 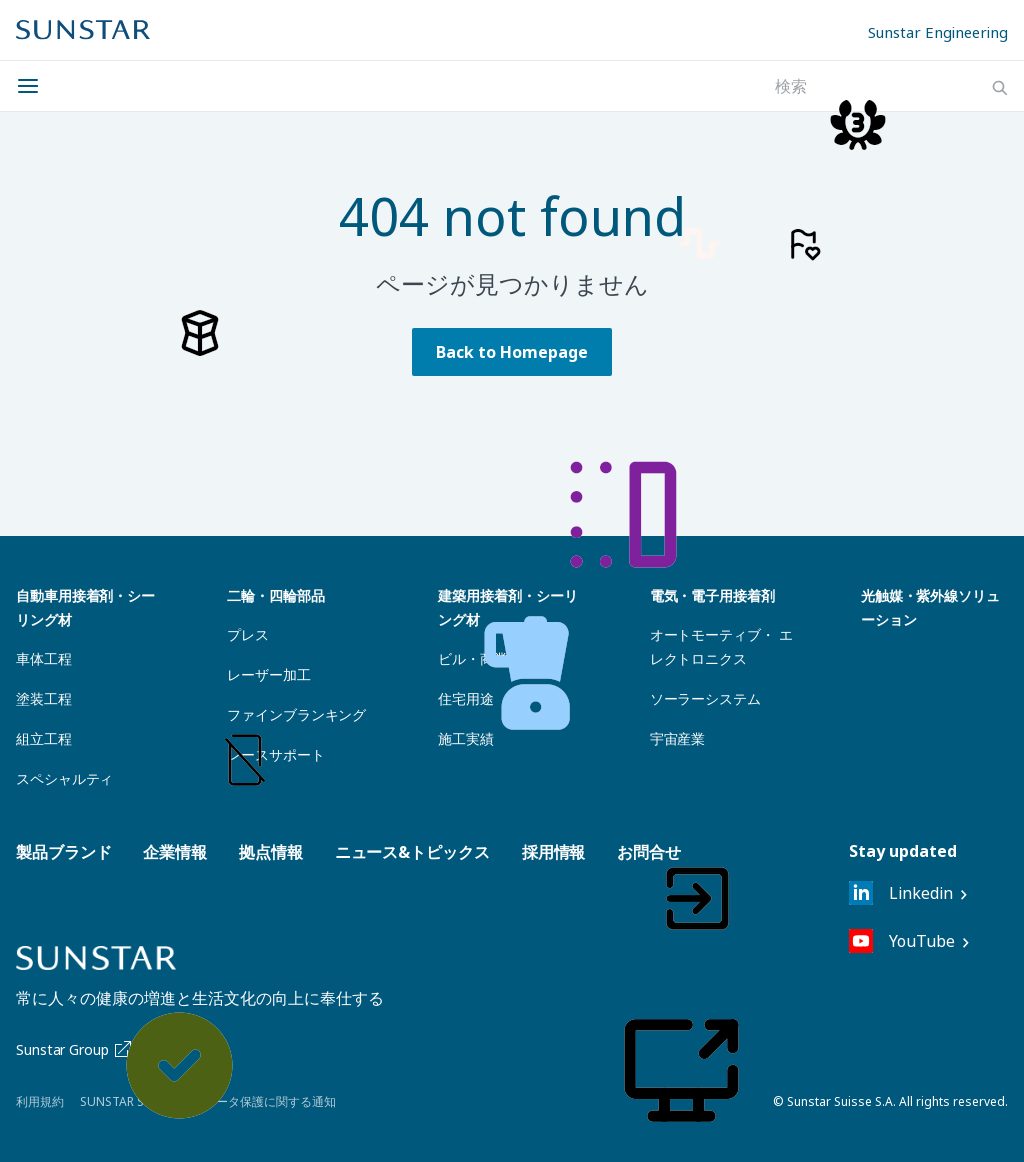 What do you see at coordinates (245, 760) in the screenshot?
I see `mobile device unavailable or disconnected` at bounding box center [245, 760].